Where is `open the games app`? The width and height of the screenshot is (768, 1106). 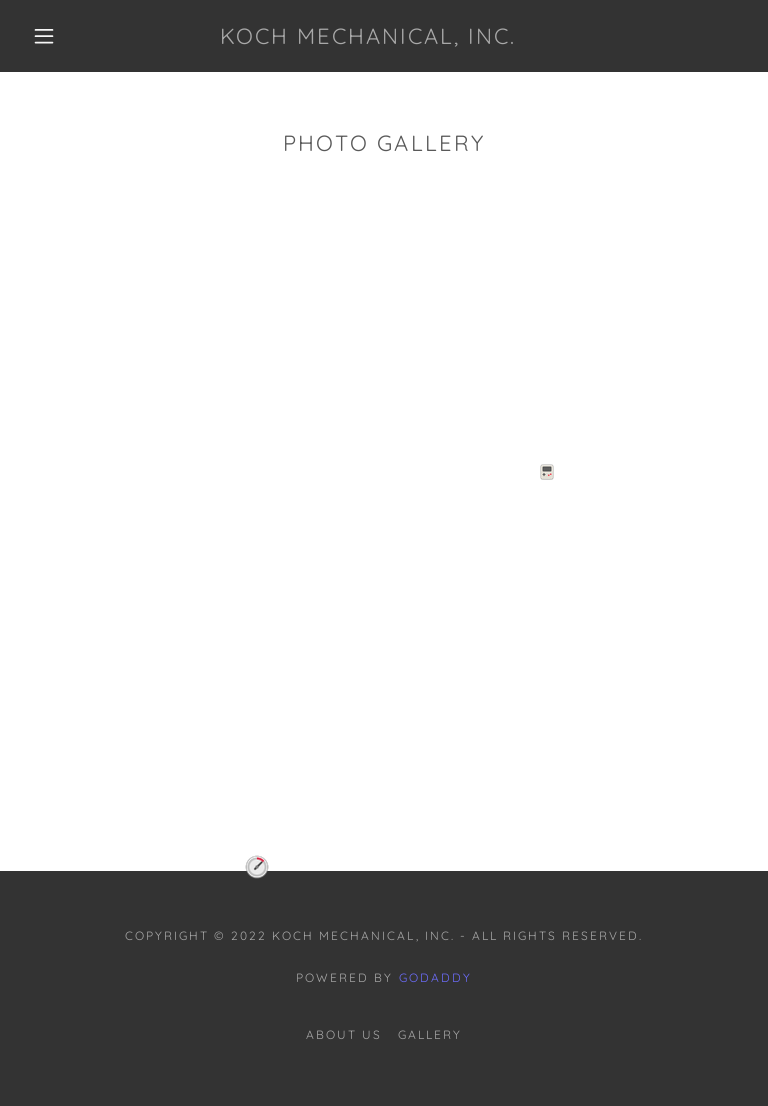
open the games app is located at coordinates (547, 472).